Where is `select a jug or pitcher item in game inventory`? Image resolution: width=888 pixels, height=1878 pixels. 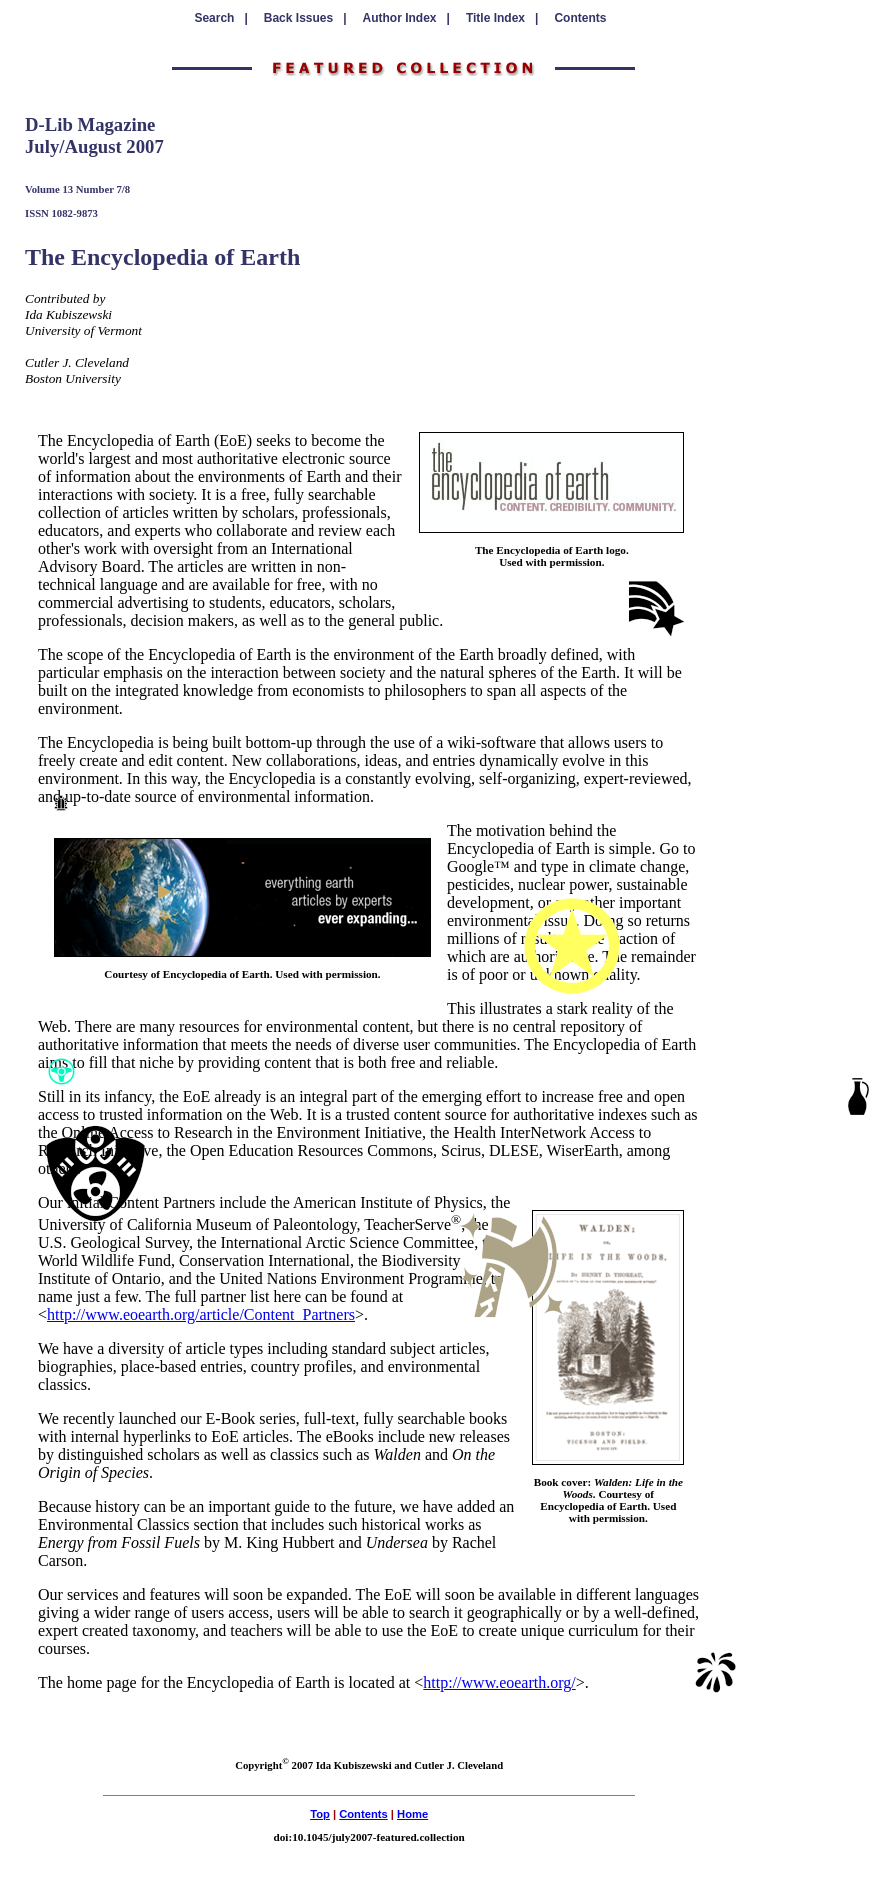
select a jug or pitcher item in game inventory is located at coordinates (858, 1096).